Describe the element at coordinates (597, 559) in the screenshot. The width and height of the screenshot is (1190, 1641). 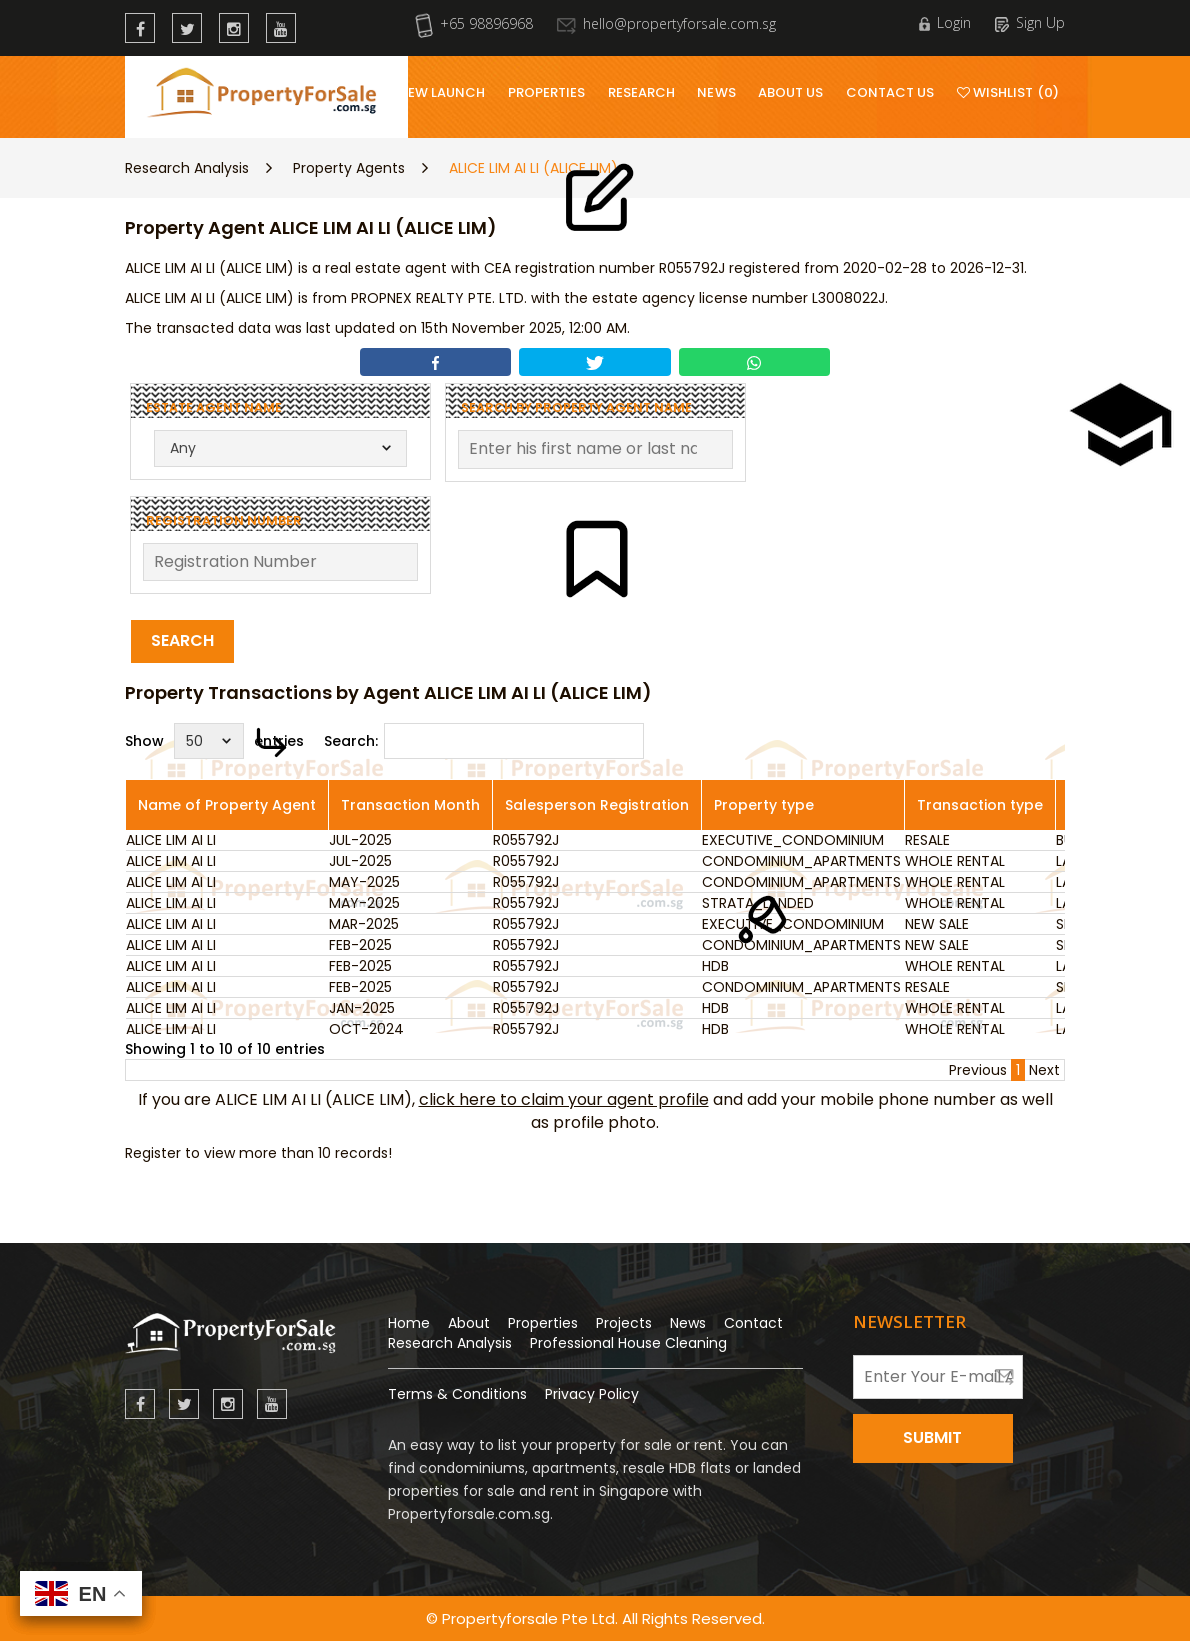
I see `save this item for later` at that location.